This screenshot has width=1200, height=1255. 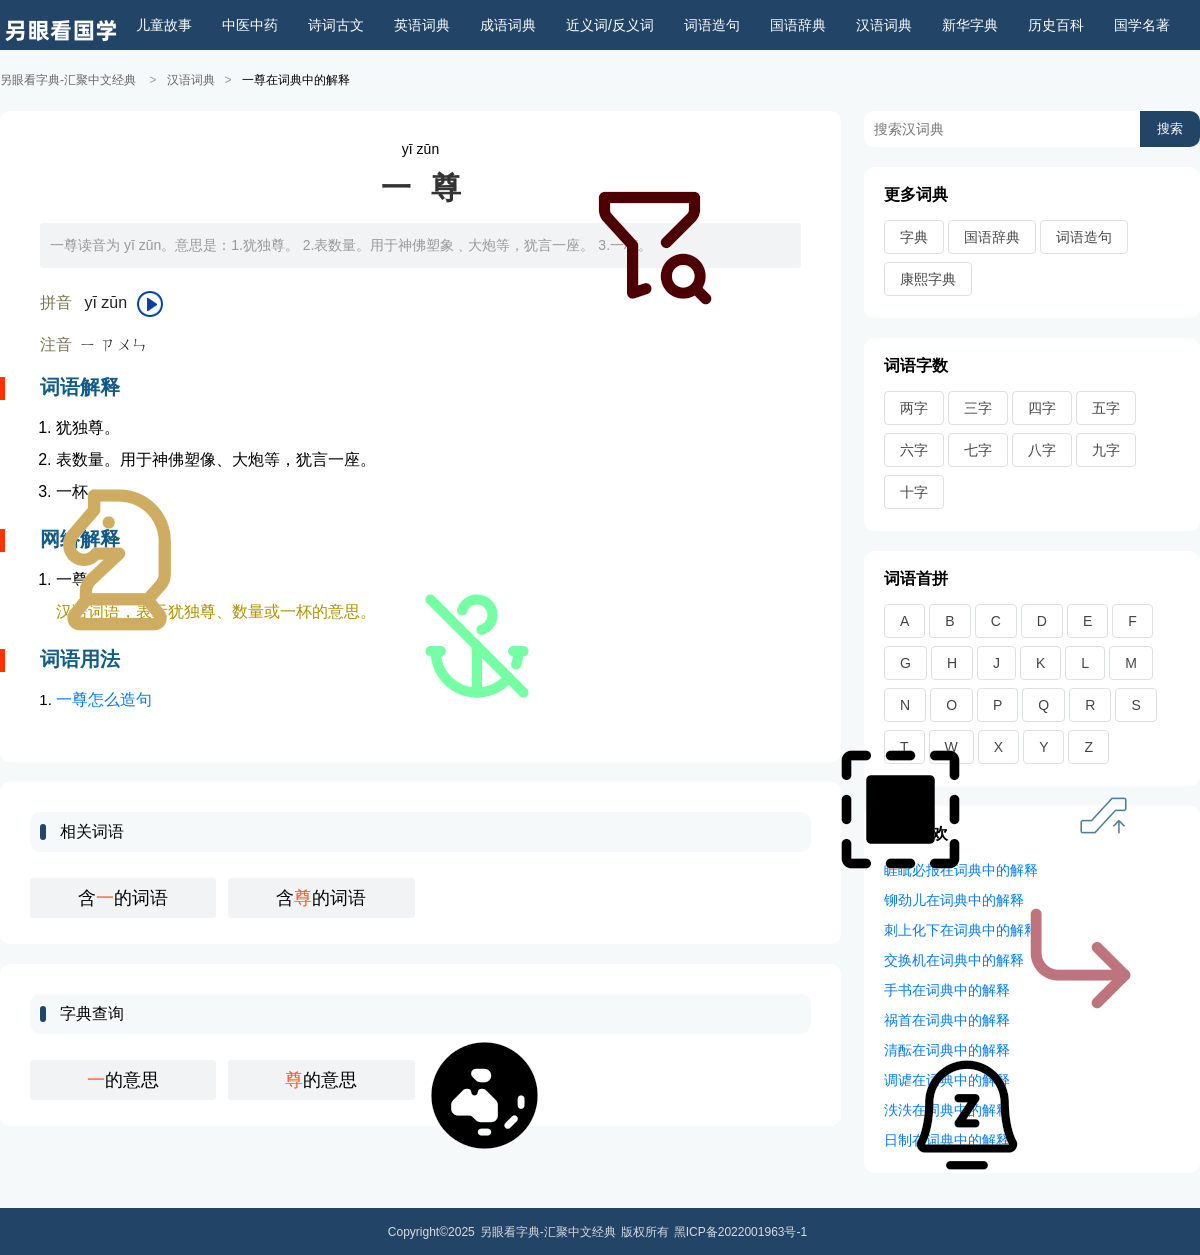 I want to click on play chess or access chess game, so click(x=117, y=564).